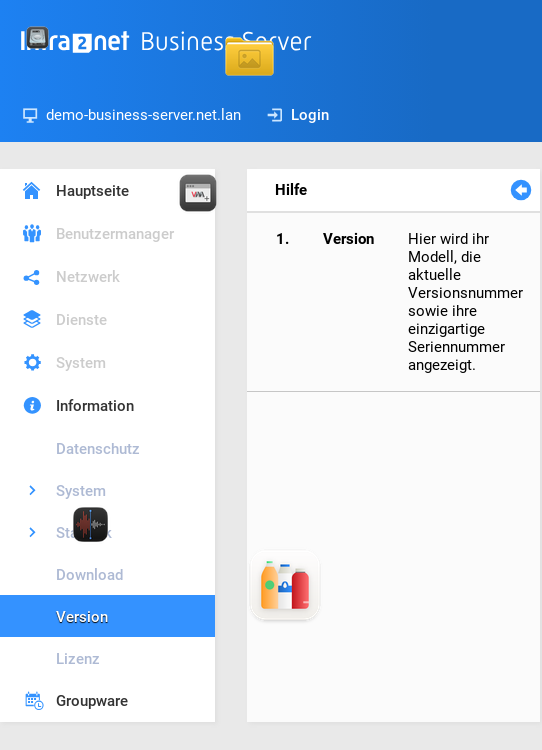 The width and height of the screenshot is (542, 750). Describe the element at coordinates (198, 193) in the screenshot. I see `create a new virtual machine` at that location.